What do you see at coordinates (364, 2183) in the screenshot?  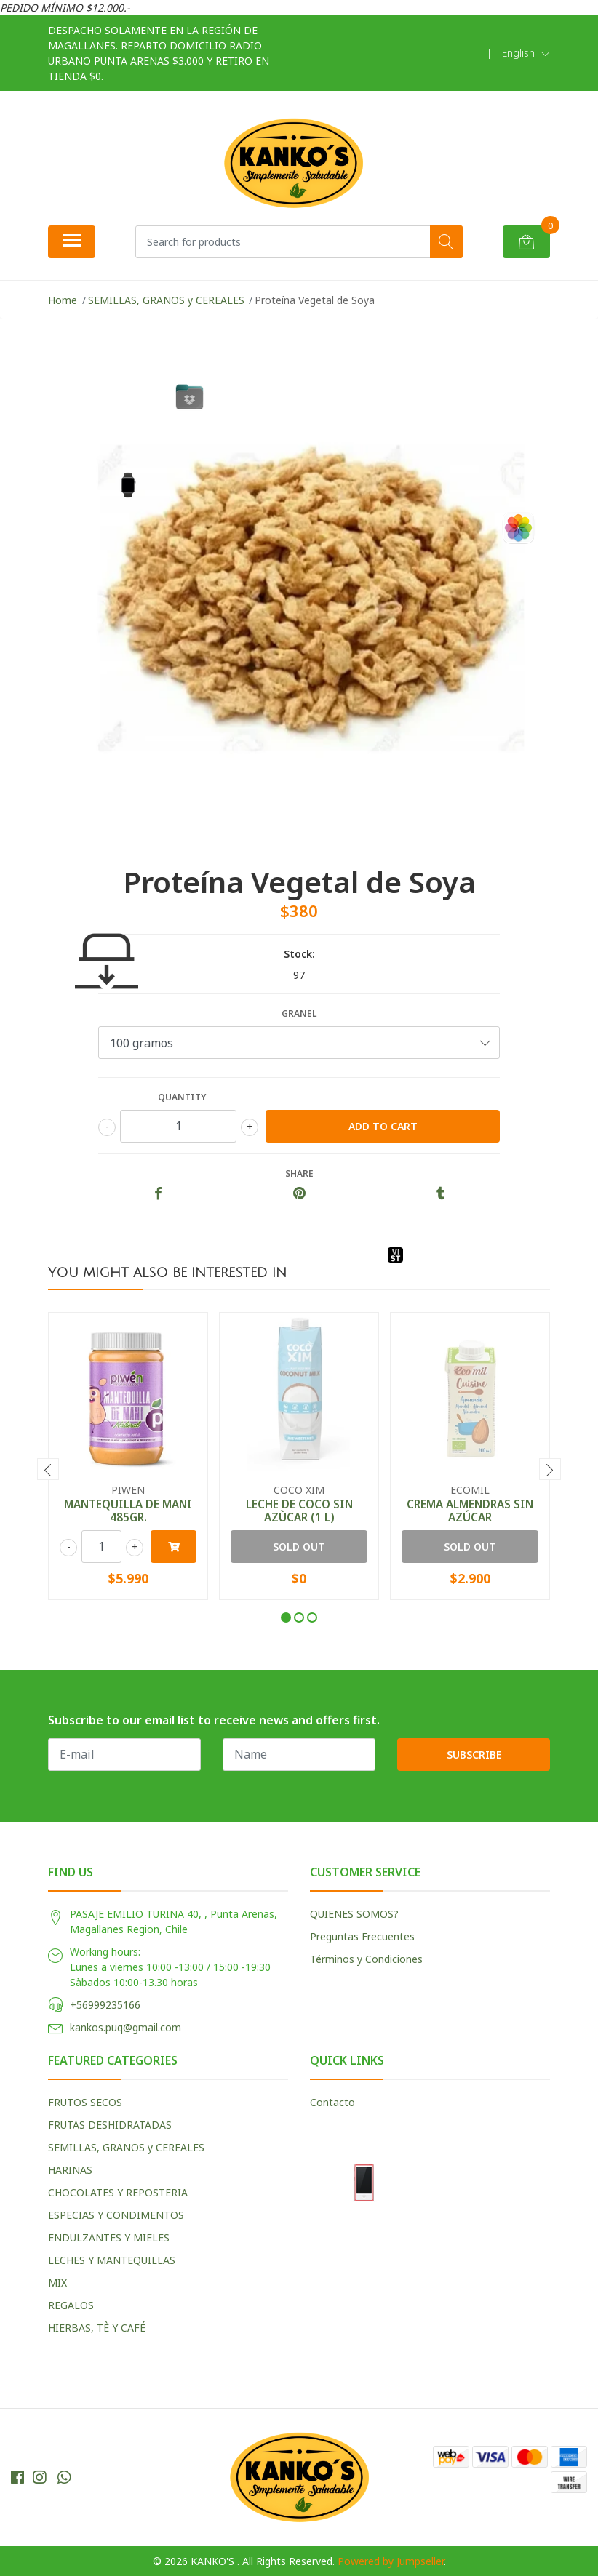 I see `iPod nano device in pink` at bounding box center [364, 2183].